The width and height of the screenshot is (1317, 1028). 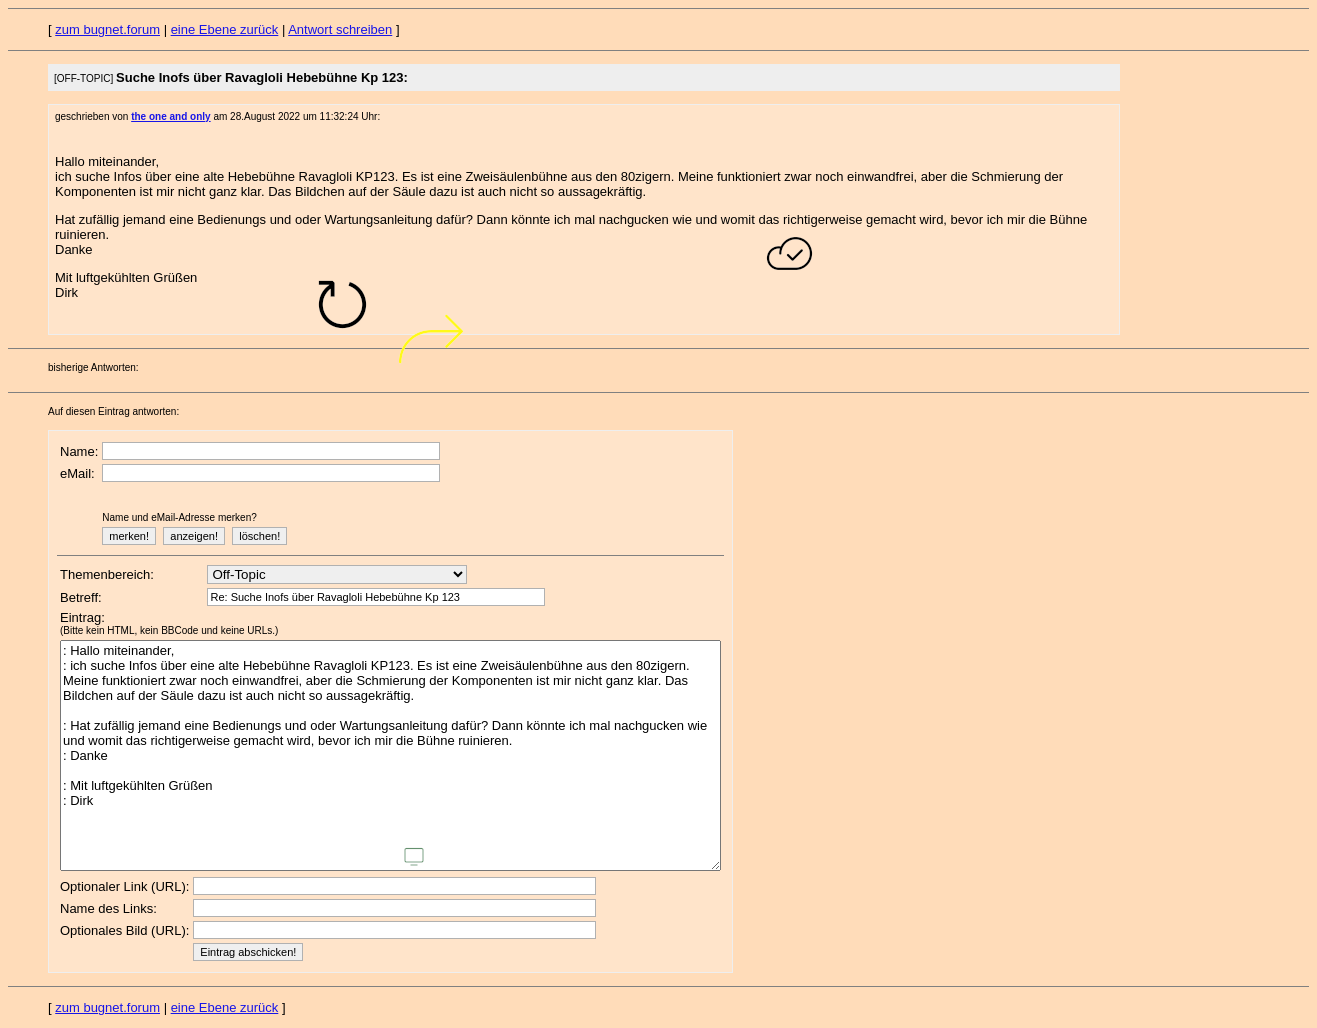 What do you see at coordinates (431, 339) in the screenshot?
I see `share or forward content` at bounding box center [431, 339].